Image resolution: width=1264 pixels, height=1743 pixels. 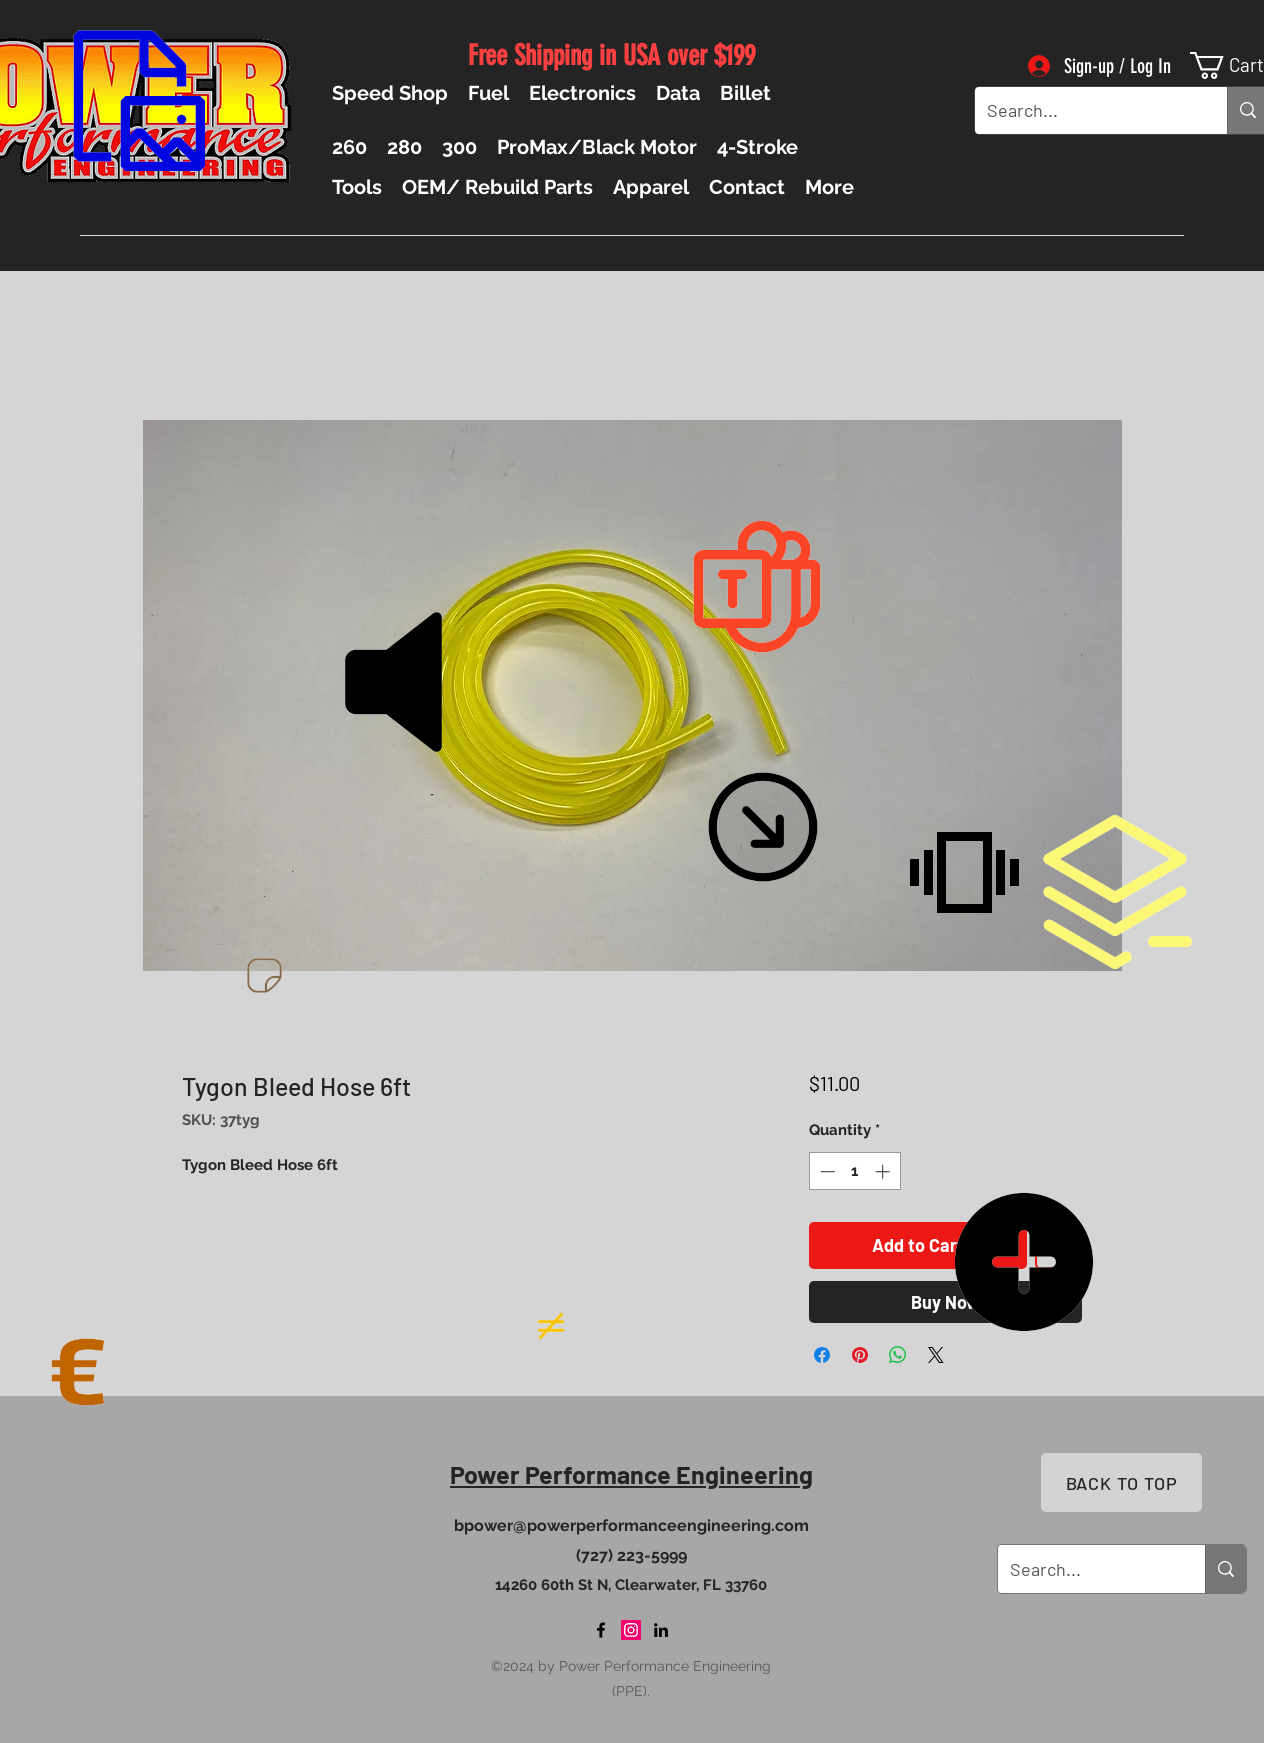 What do you see at coordinates (1024, 1262) in the screenshot?
I see `add a new item` at bounding box center [1024, 1262].